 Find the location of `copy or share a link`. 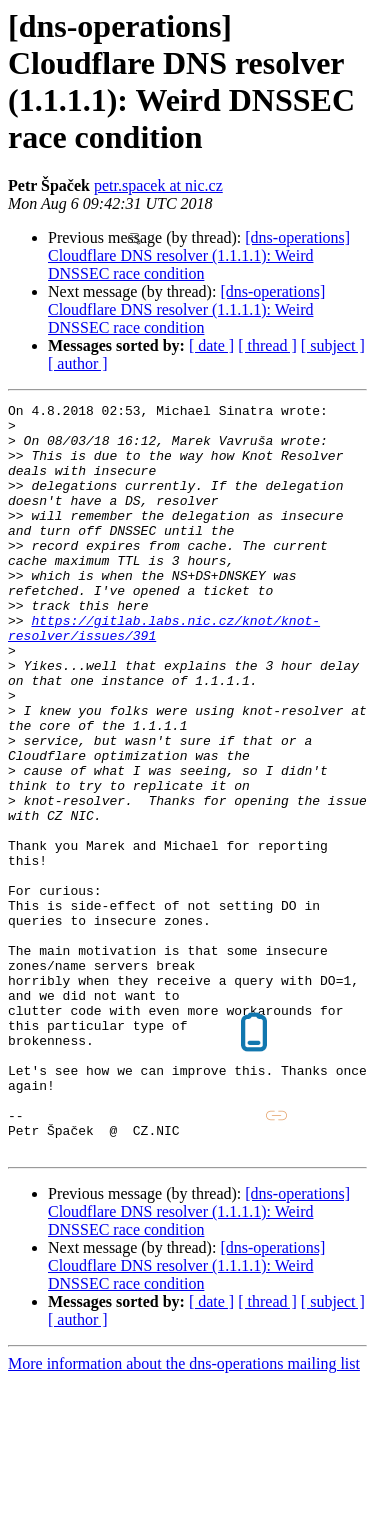

copy or share a link is located at coordinates (276, 1115).